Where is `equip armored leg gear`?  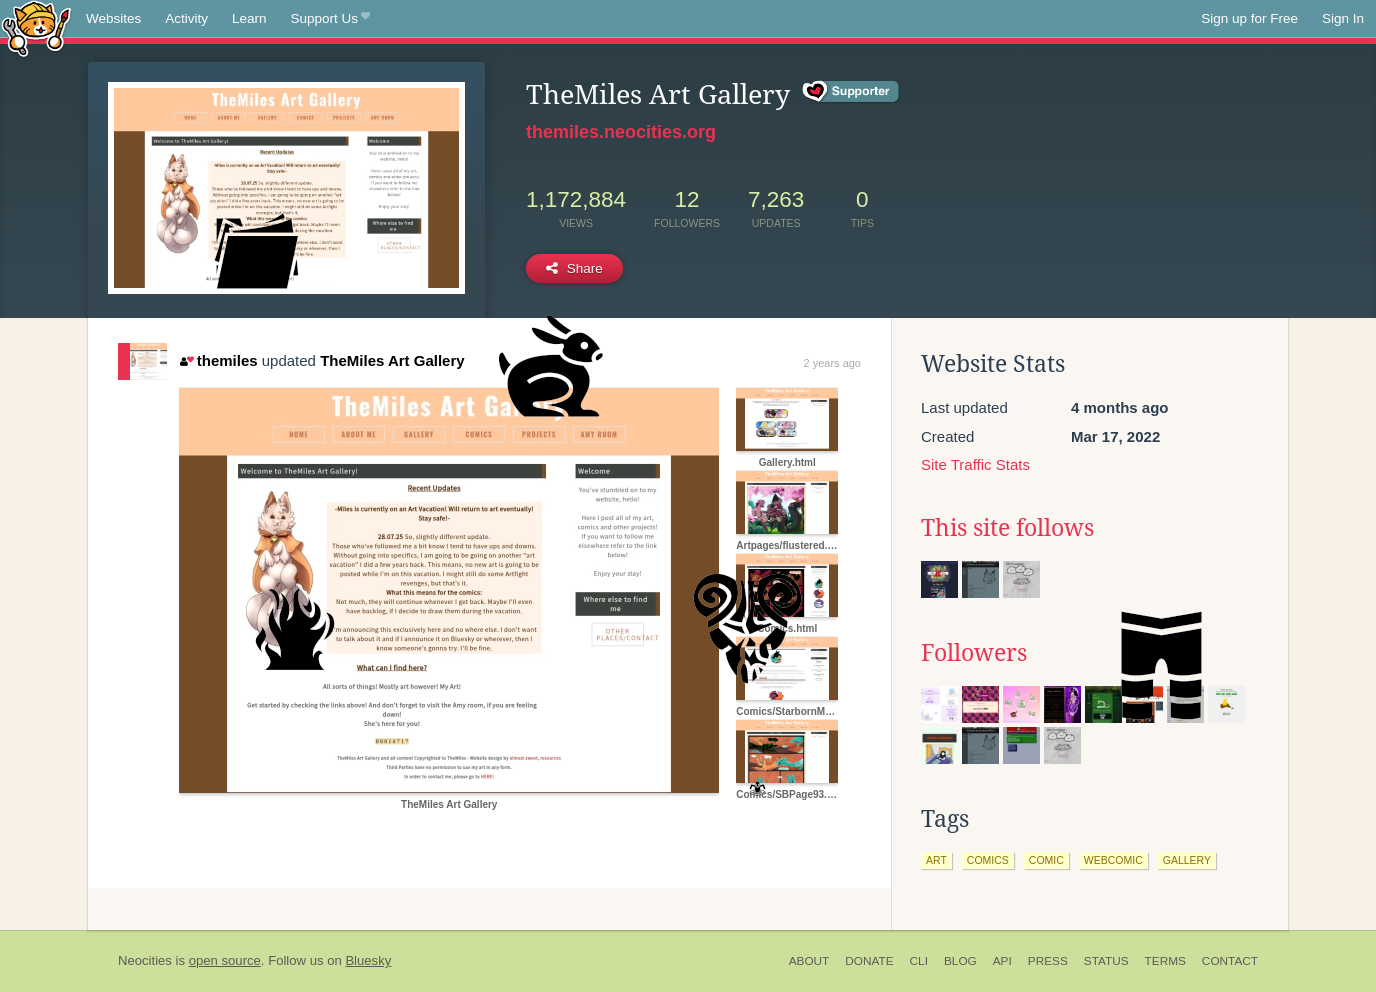
equip armored leg gear is located at coordinates (1161, 665).